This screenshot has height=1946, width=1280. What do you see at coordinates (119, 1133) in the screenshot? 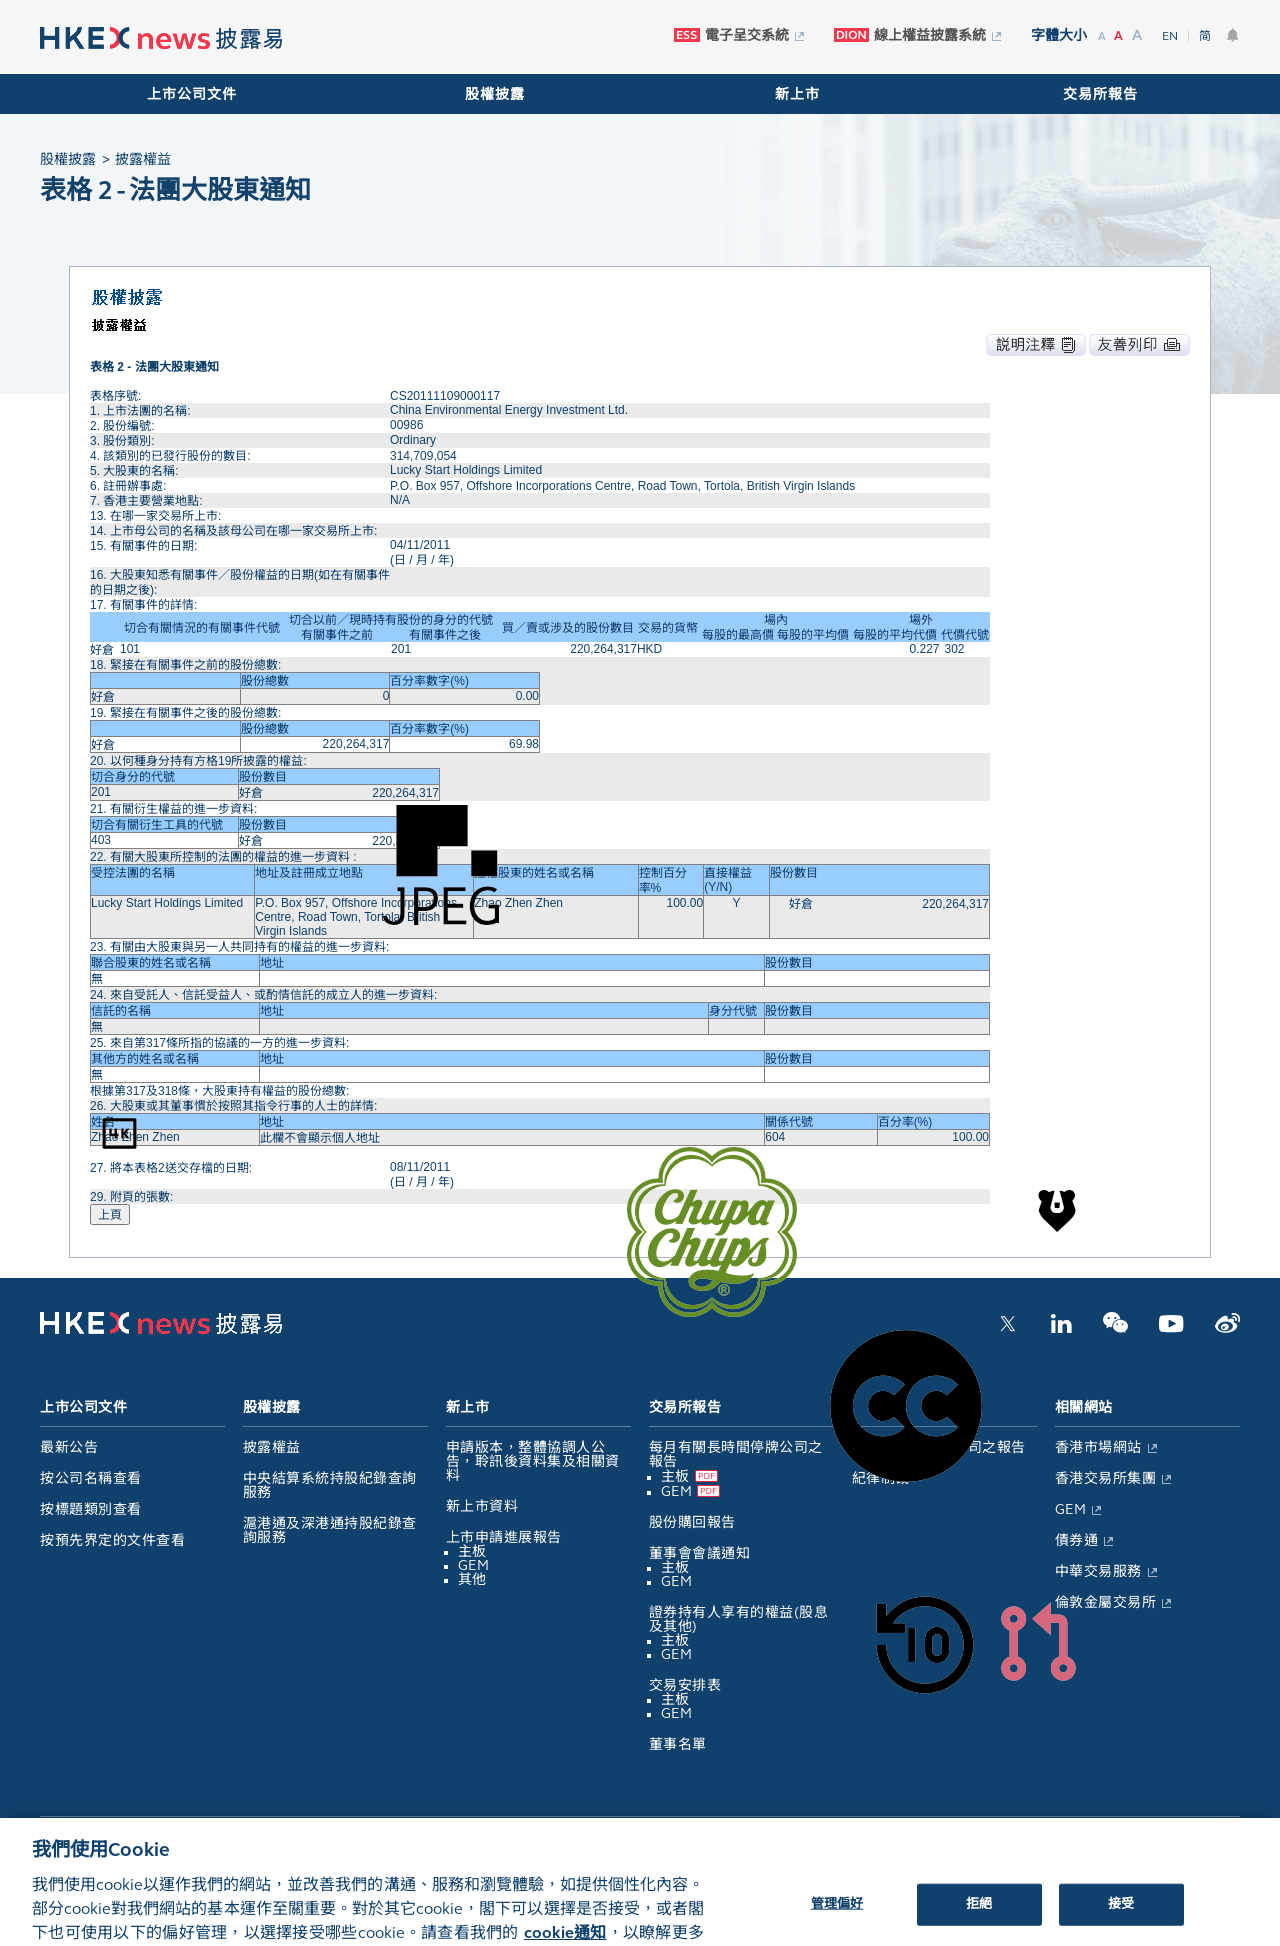
I see `indicates 4k video resolution is available` at bounding box center [119, 1133].